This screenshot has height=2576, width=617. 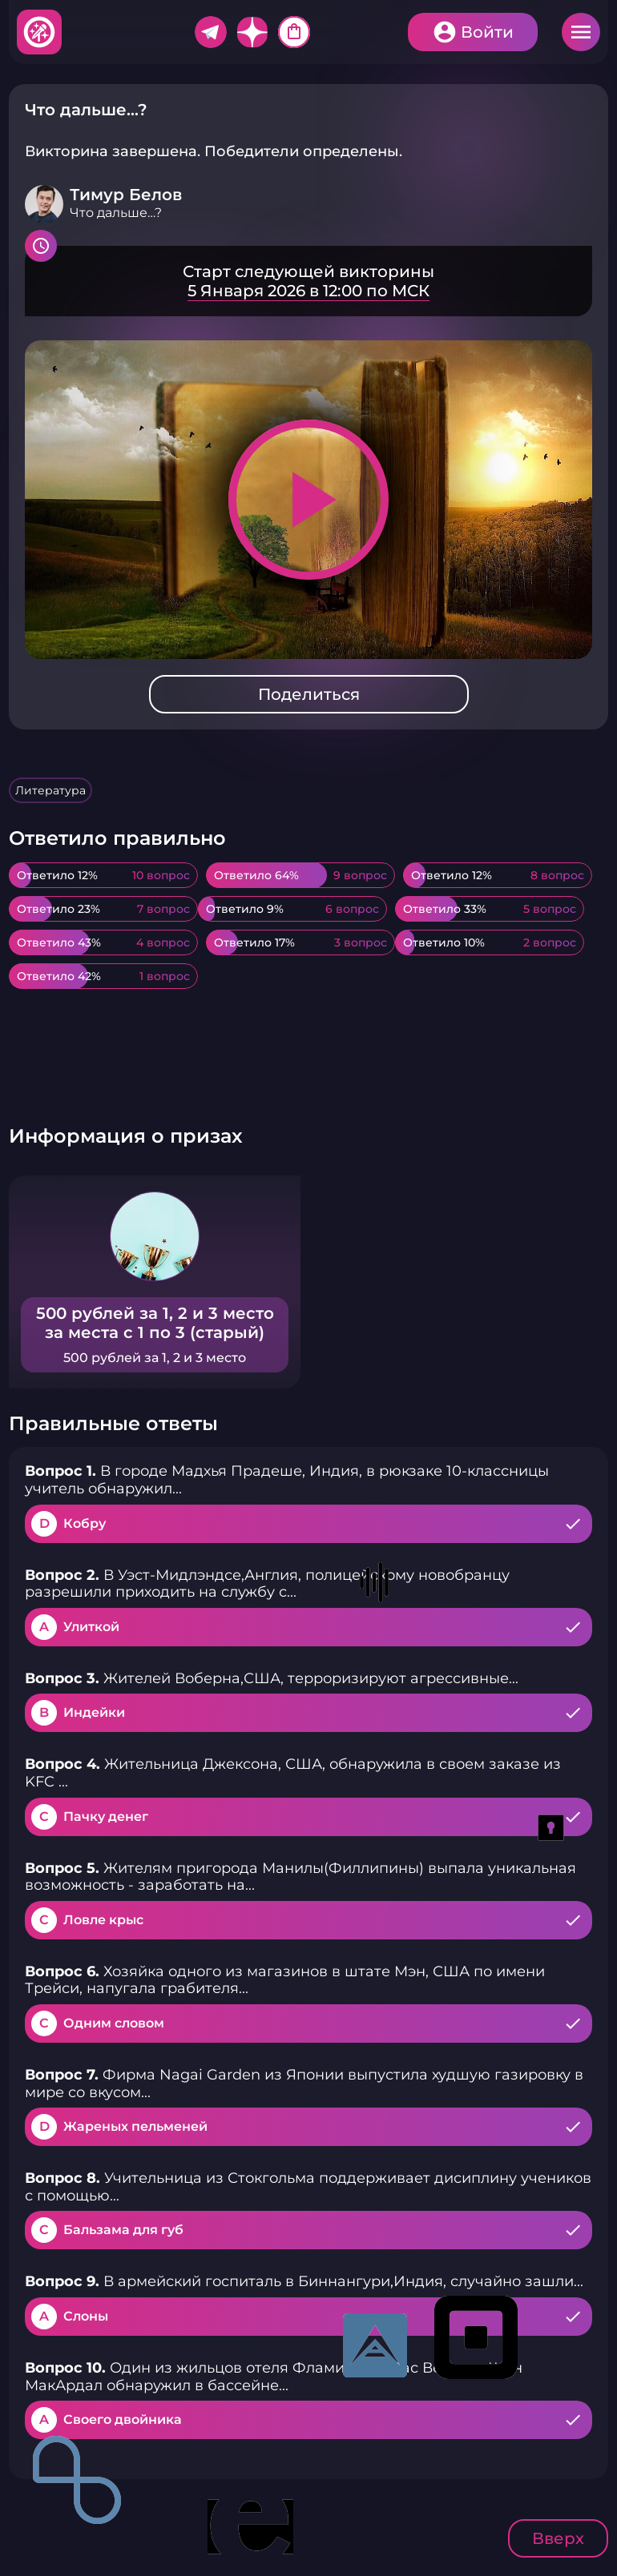 What do you see at coordinates (250, 2526) in the screenshot?
I see `erlang programming language logo` at bounding box center [250, 2526].